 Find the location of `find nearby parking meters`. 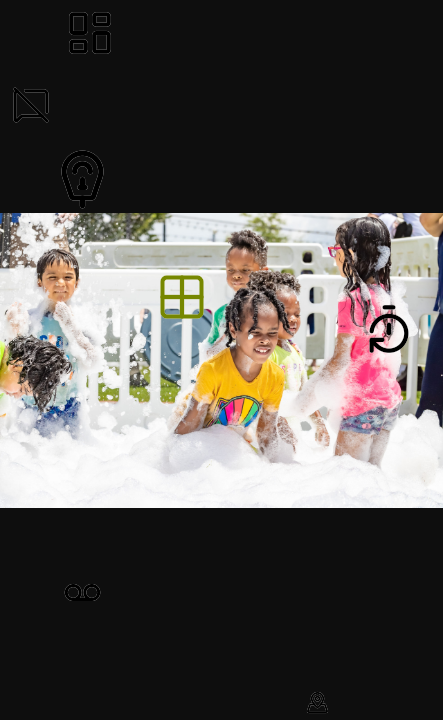

find nearby parking meters is located at coordinates (82, 179).